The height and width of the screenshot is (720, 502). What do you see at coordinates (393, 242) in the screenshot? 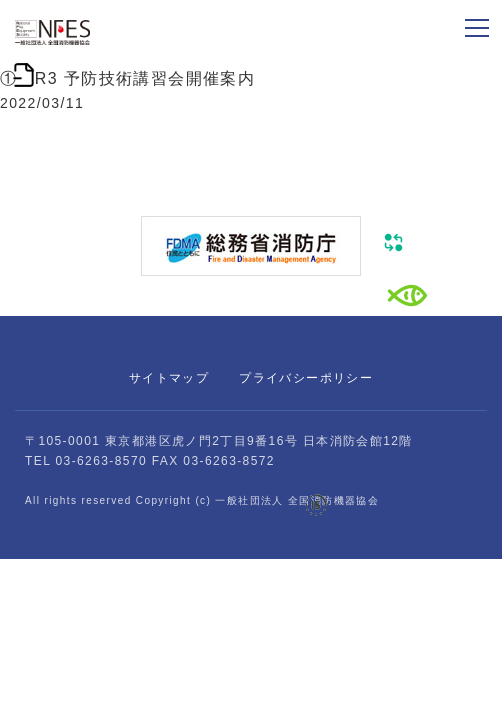
I see `transform or convert between formats` at bounding box center [393, 242].